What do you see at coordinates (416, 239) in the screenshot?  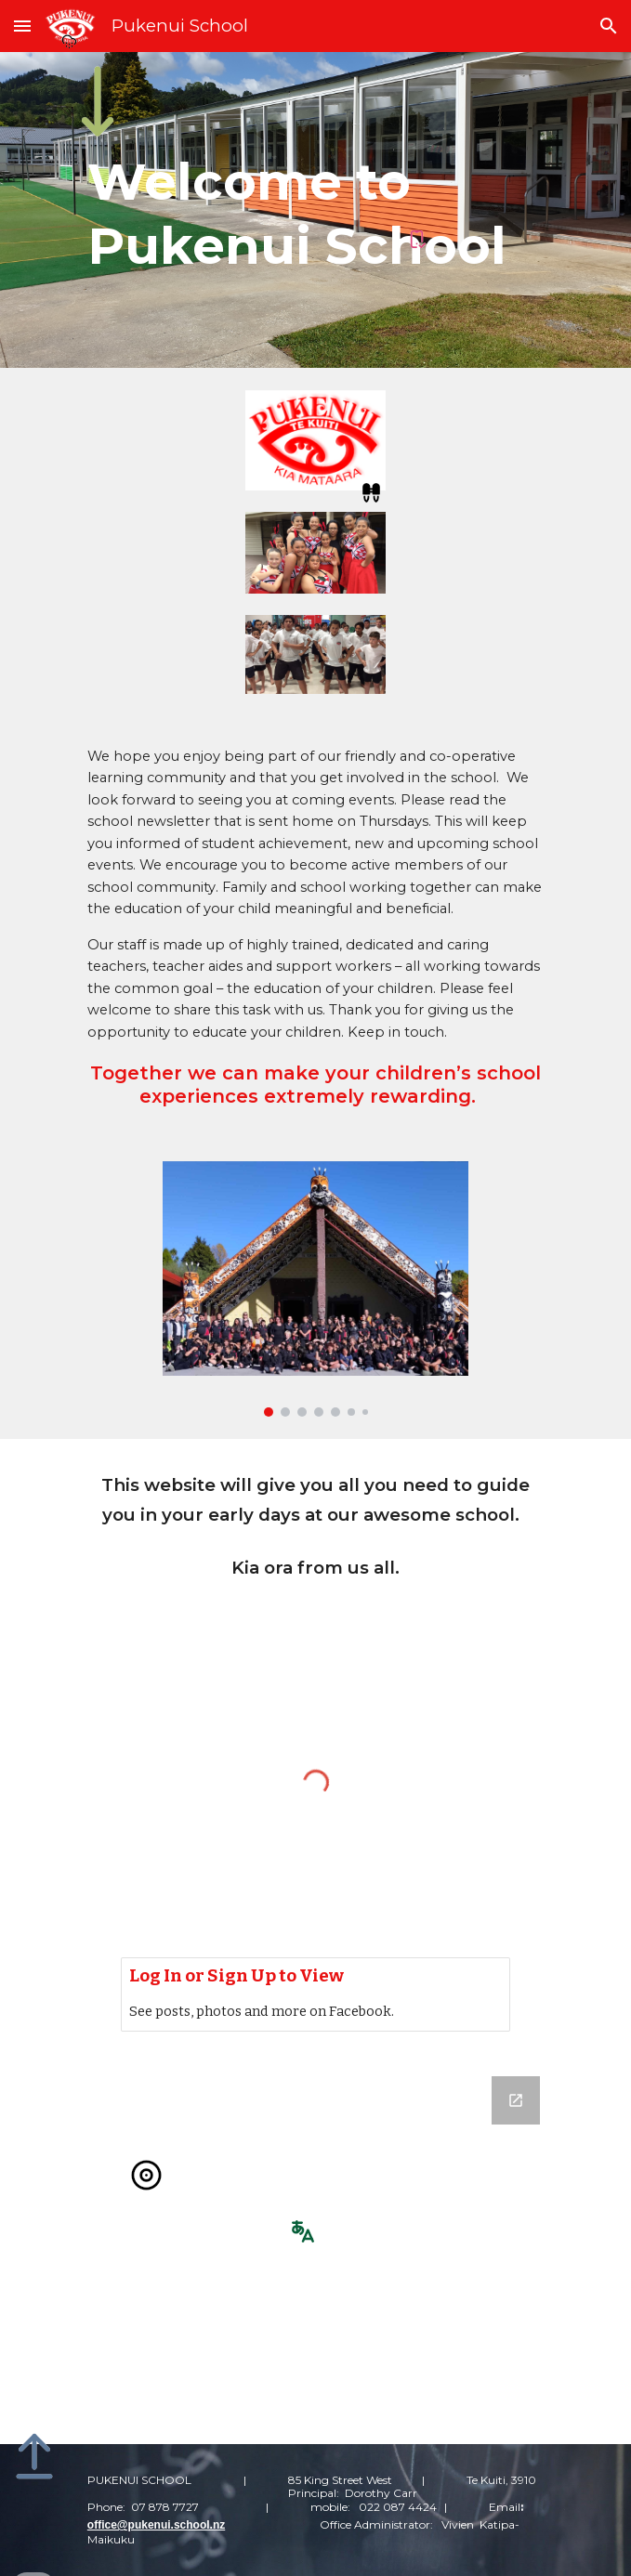 I see `mobile device verified successfully` at bounding box center [416, 239].